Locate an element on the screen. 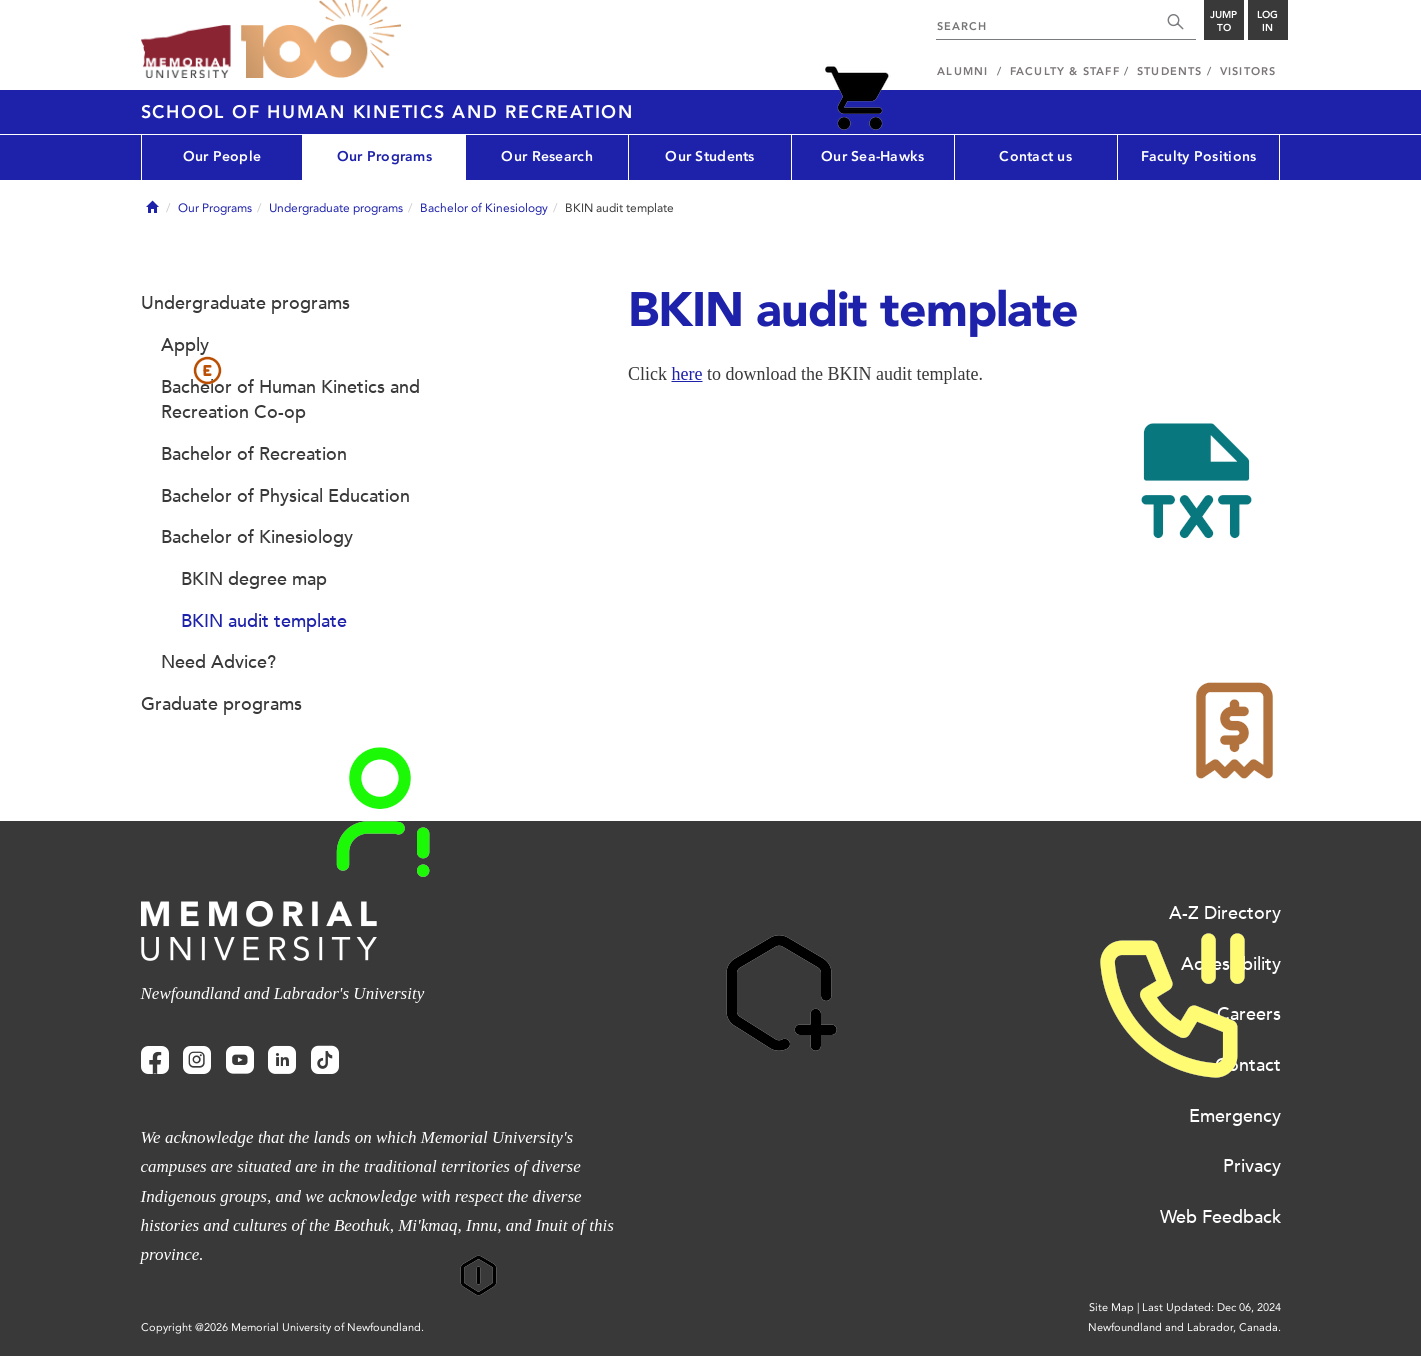  user account requires attention is located at coordinates (380, 809).